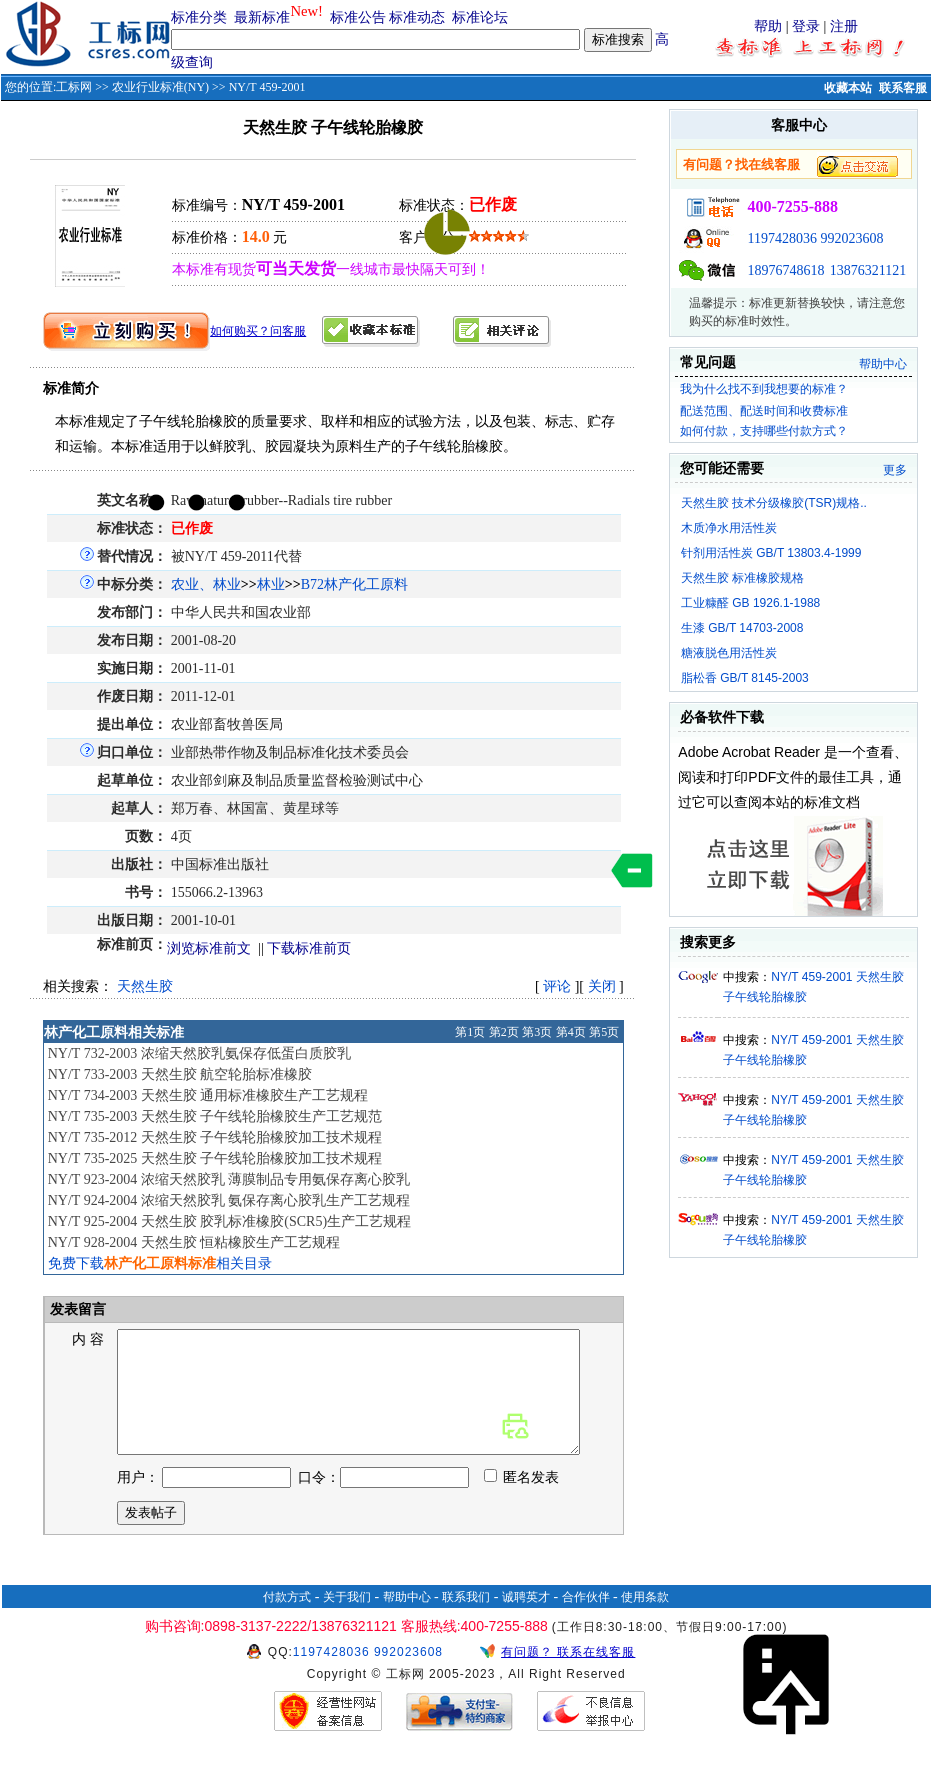 This screenshot has width=931, height=1781. What do you see at coordinates (633, 870) in the screenshot?
I see `delete the last character entered` at bounding box center [633, 870].